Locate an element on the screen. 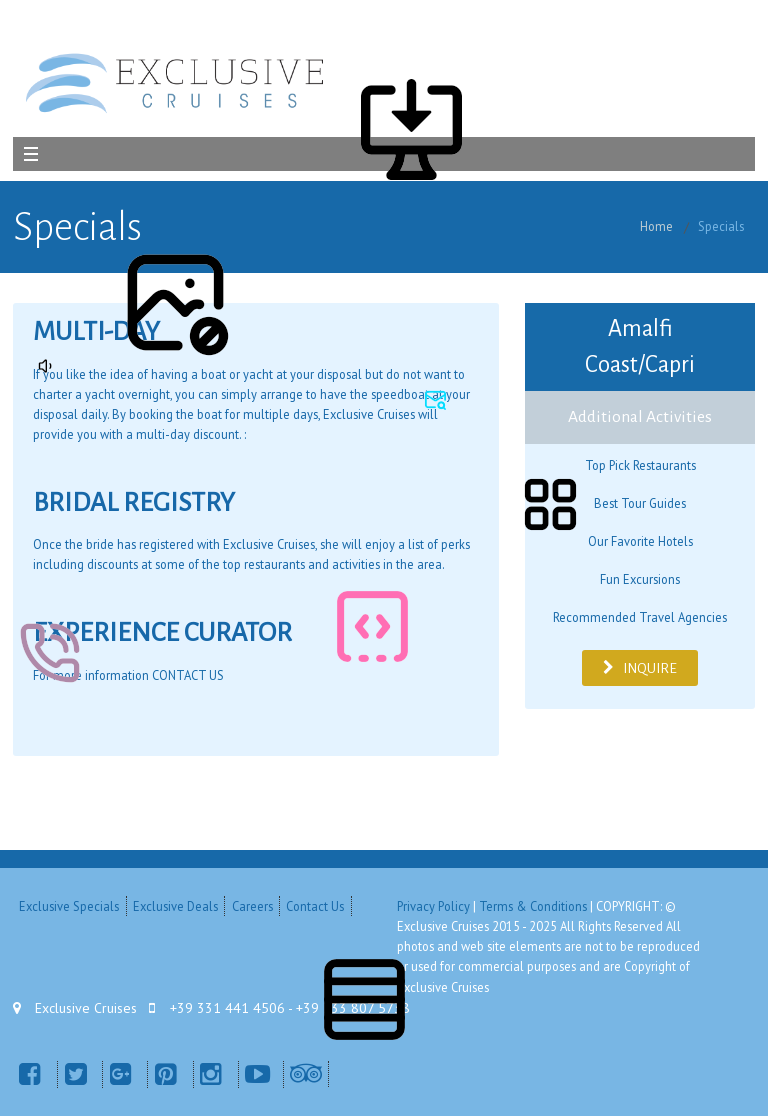 This screenshot has height=1116, width=768. make a phone call is located at coordinates (50, 653).